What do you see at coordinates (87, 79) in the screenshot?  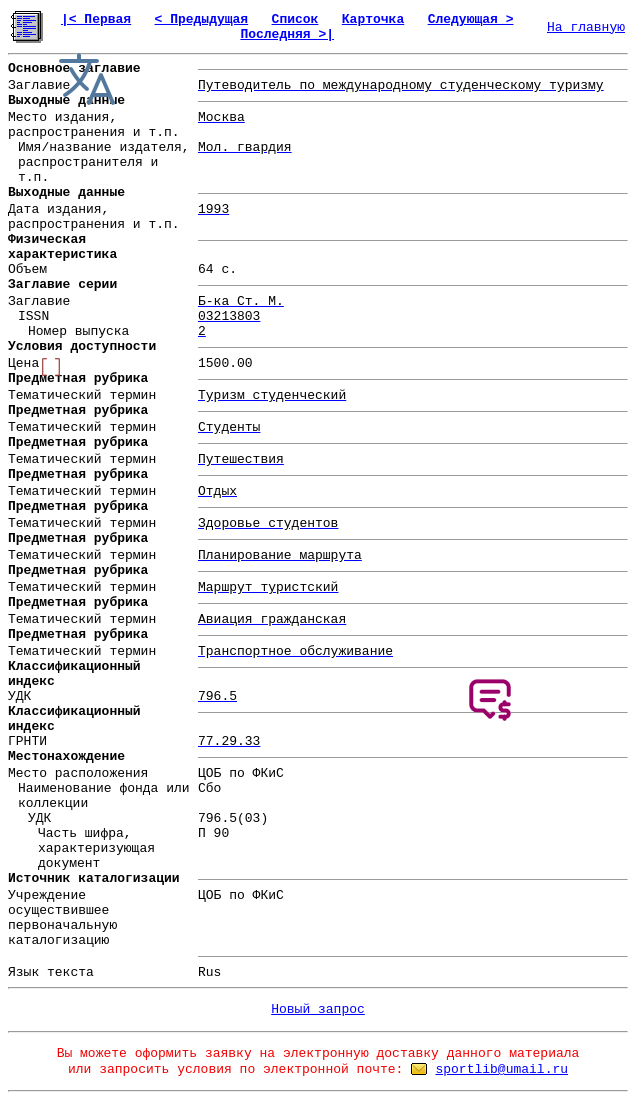 I see `change language settings` at bounding box center [87, 79].